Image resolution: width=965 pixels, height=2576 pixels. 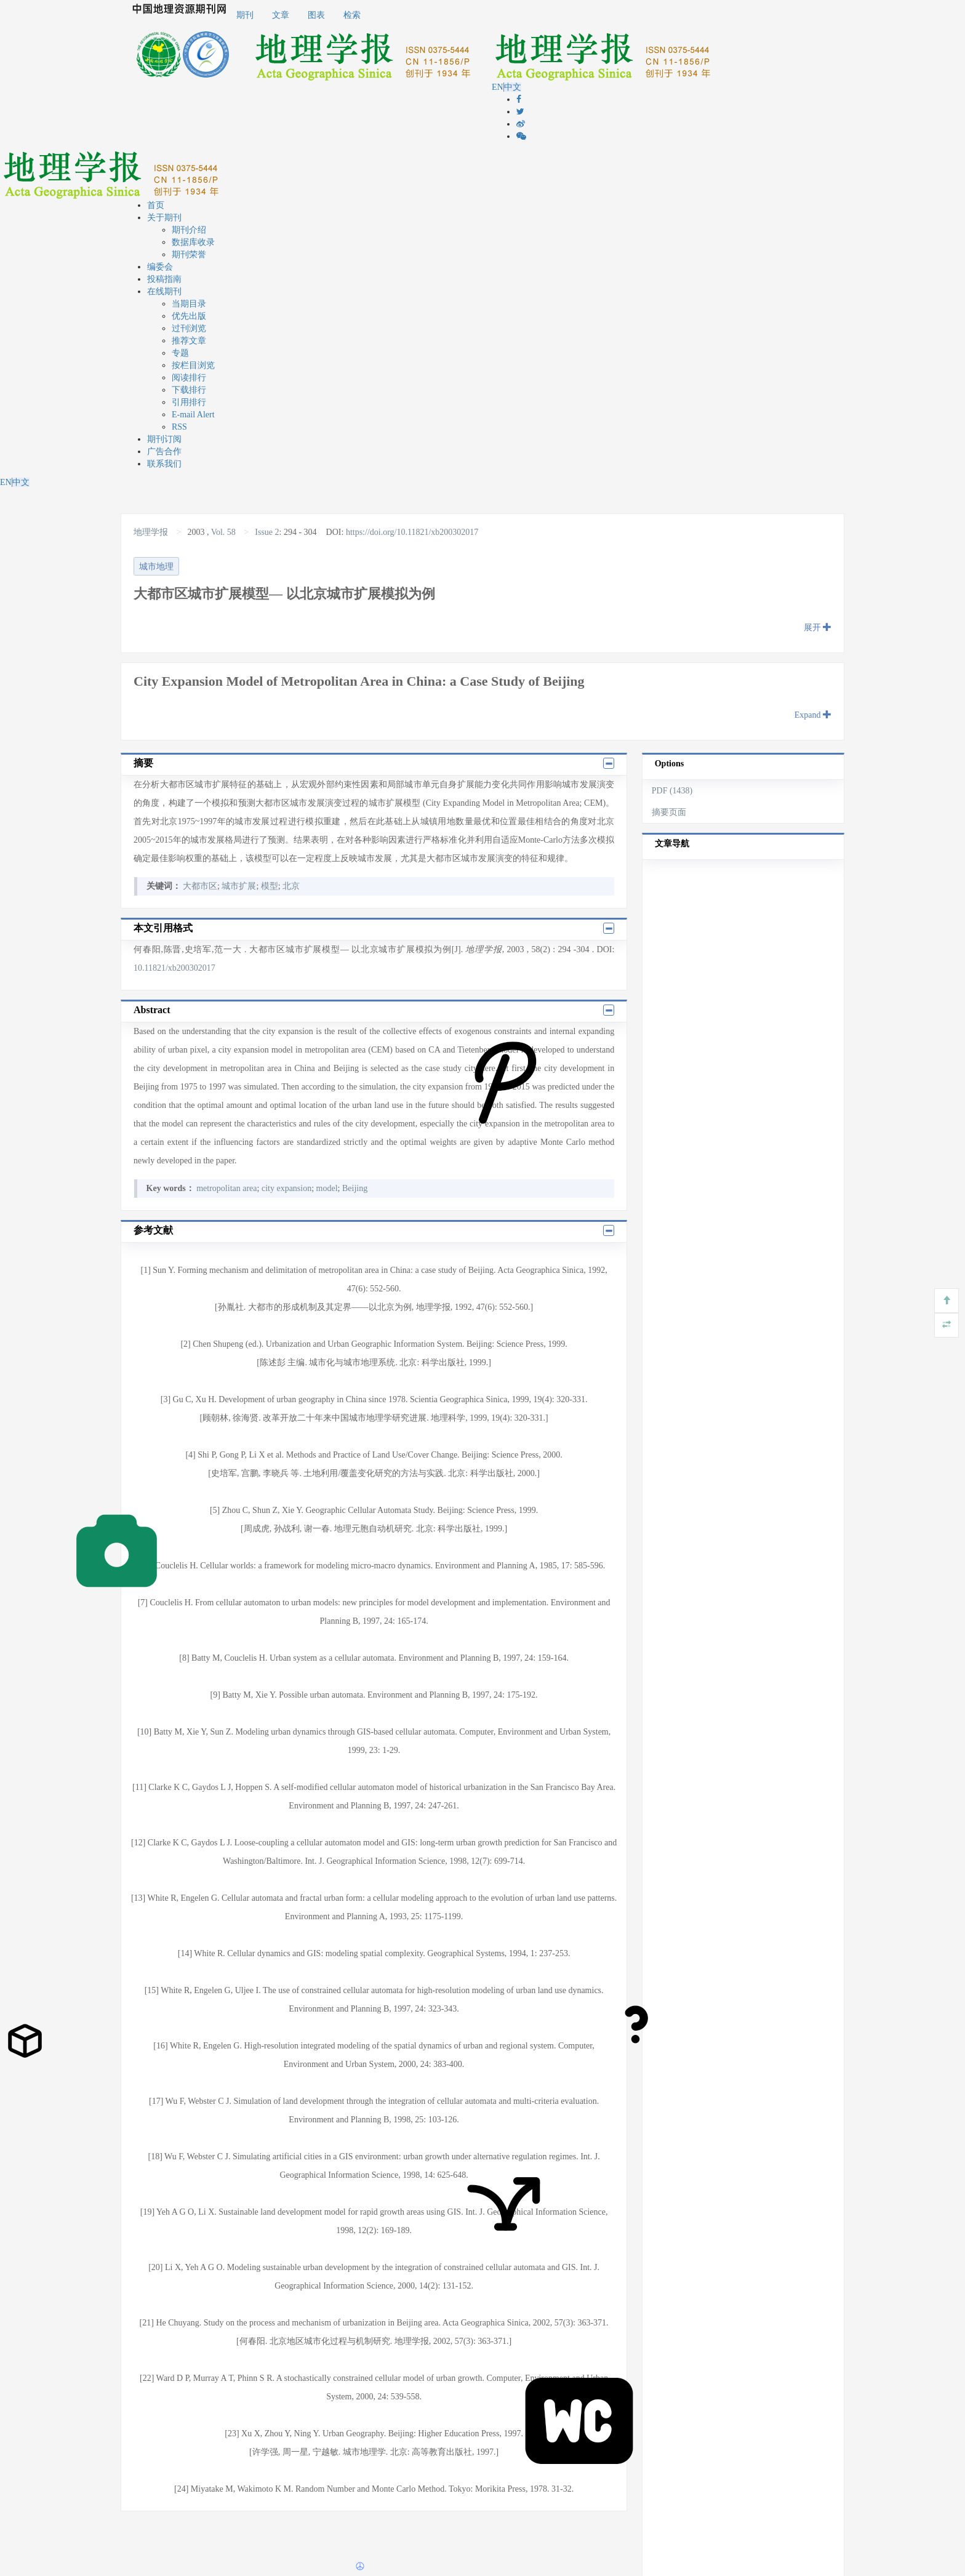 What do you see at coordinates (579, 2421) in the screenshot?
I see `indicates restroom or toilet facility nearby` at bounding box center [579, 2421].